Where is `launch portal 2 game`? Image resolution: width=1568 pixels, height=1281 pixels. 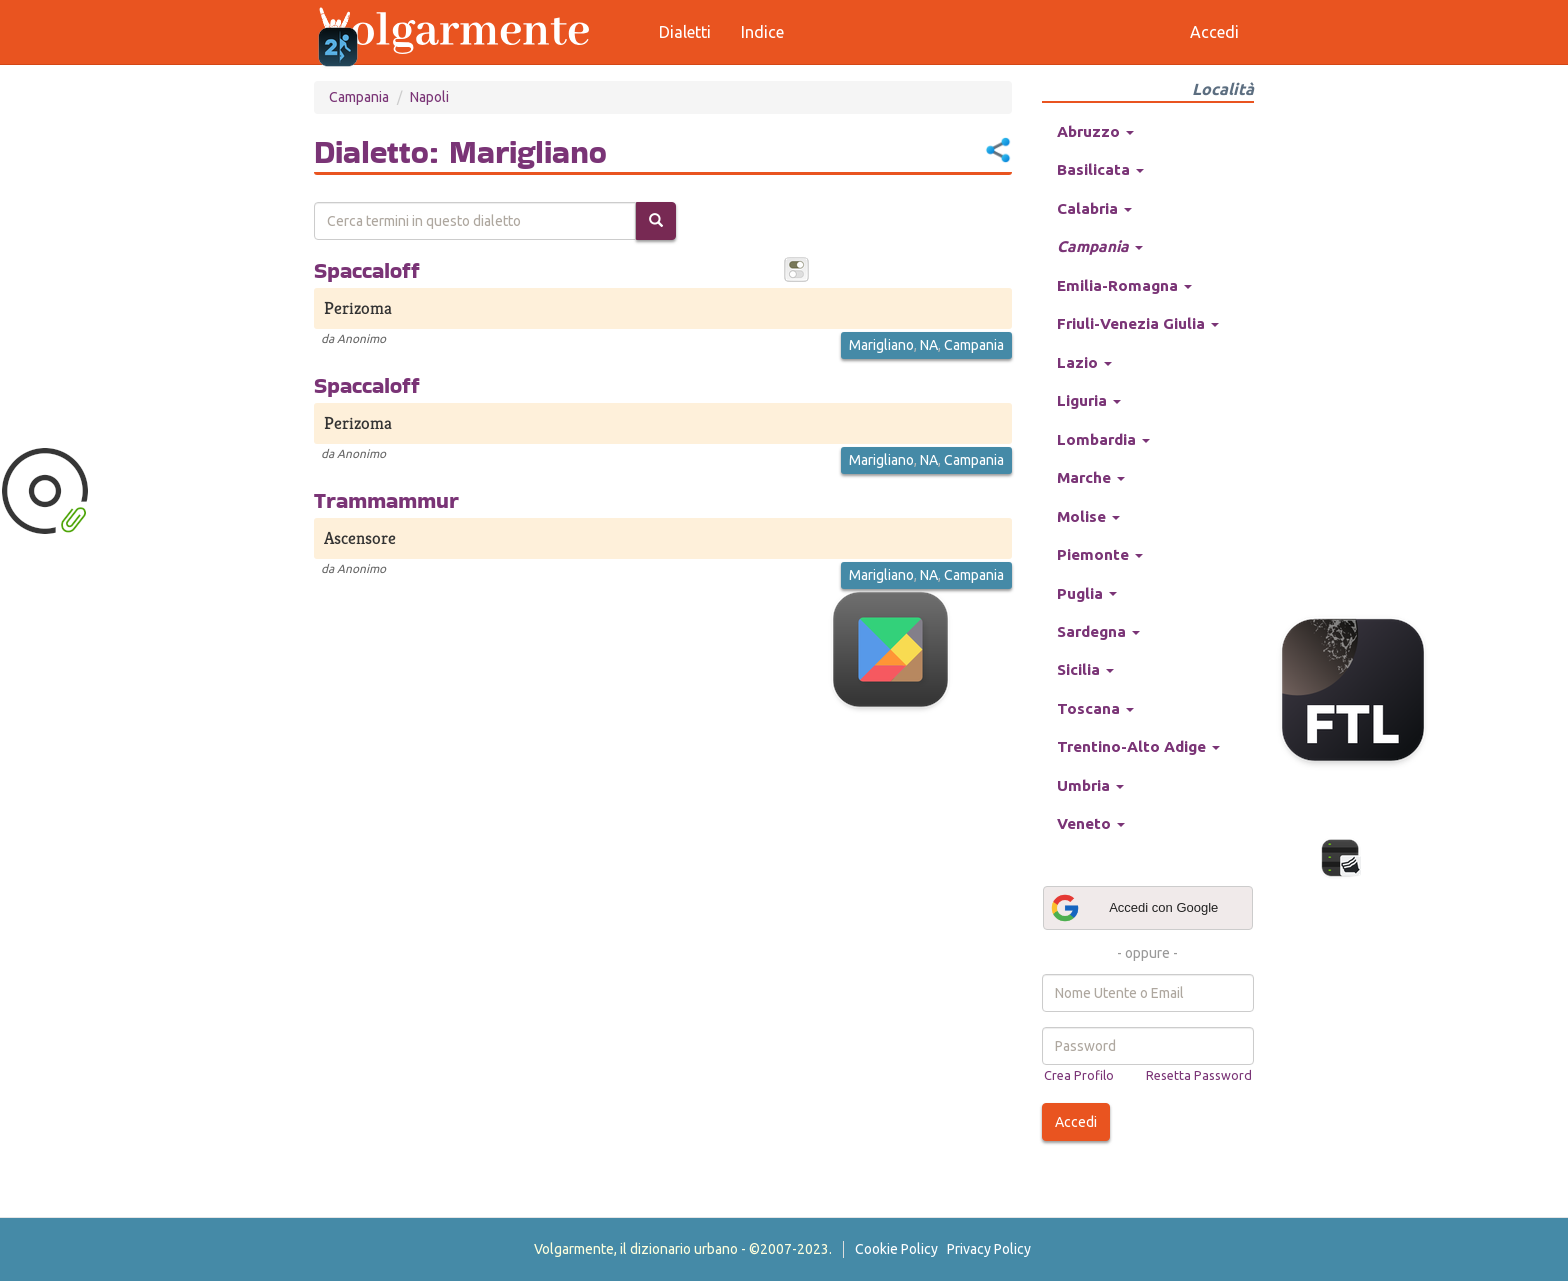 launch portal 2 game is located at coordinates (338, 47).